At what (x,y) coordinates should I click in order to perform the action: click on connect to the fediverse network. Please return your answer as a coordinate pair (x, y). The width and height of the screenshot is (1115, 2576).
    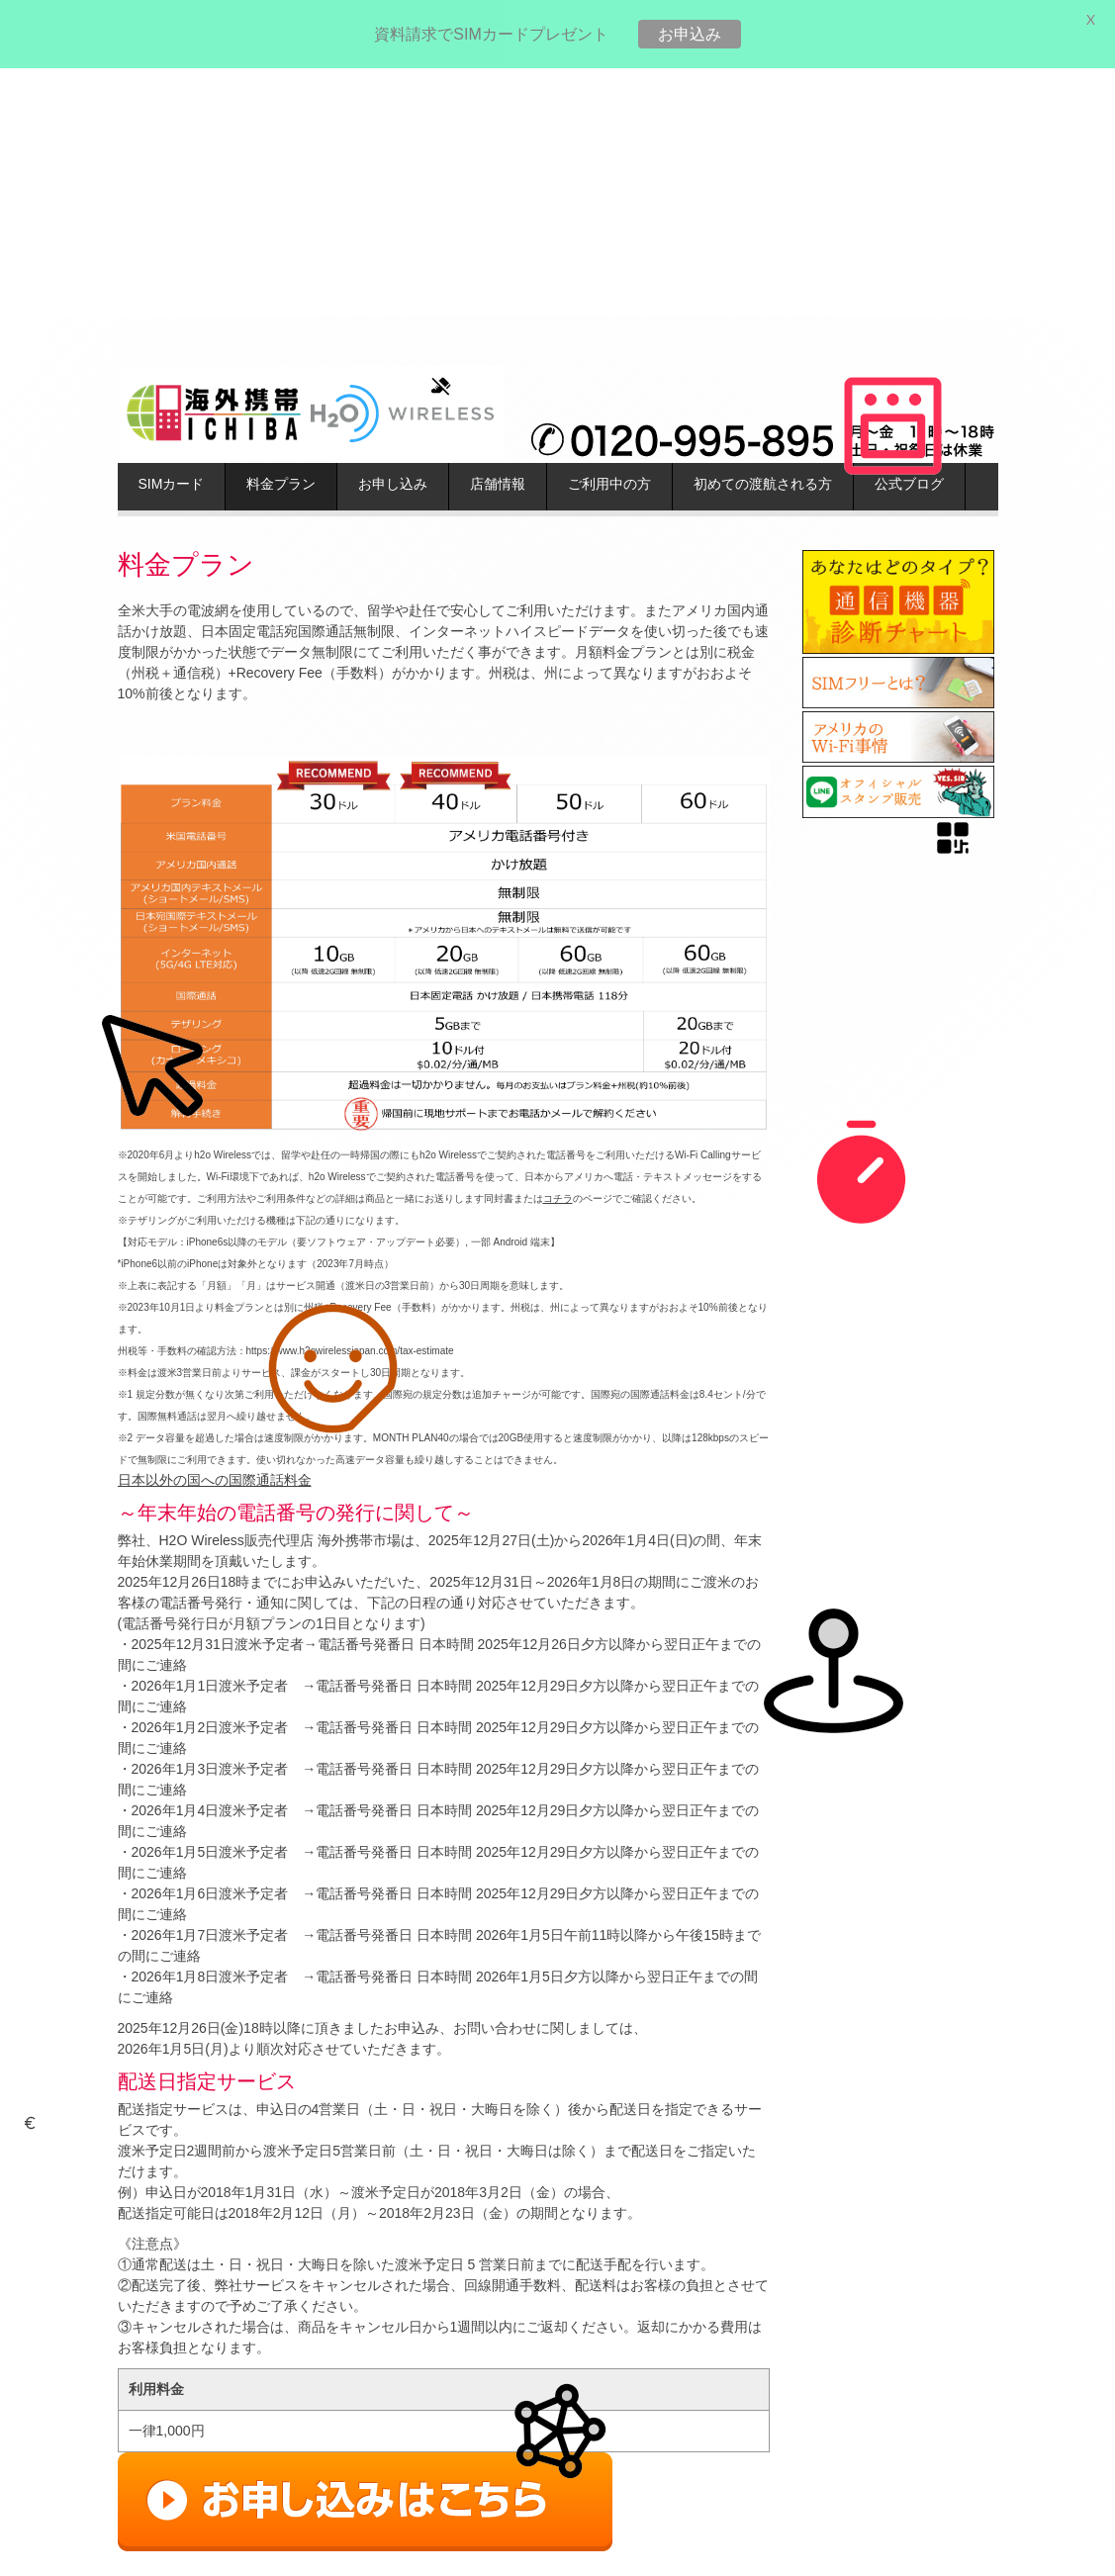
    Looking at the image, I should click on (558, 2431).